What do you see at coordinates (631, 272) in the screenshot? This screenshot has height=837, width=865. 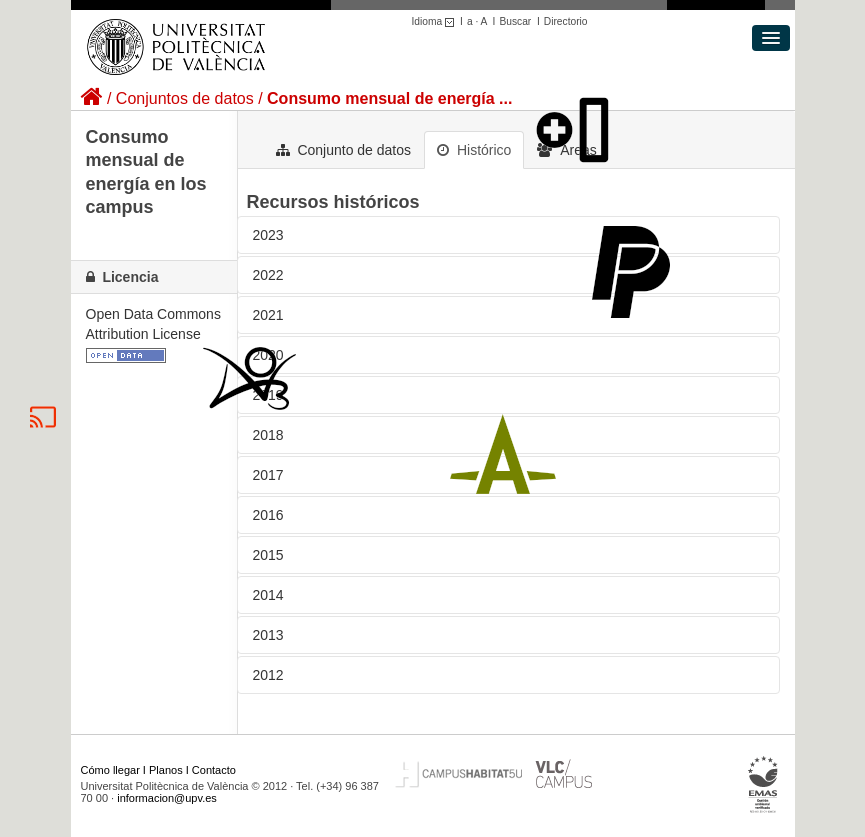 I see `pay with PayPal` at bounding box center [631, 272].